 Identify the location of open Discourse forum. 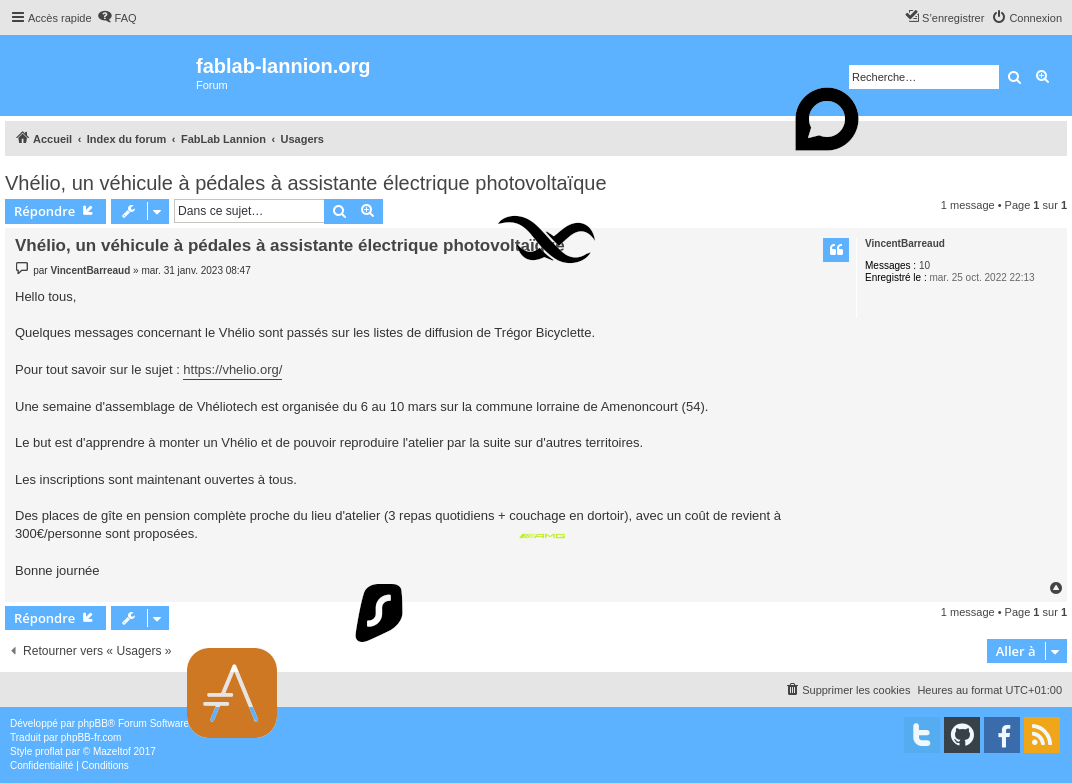
(827, 119).